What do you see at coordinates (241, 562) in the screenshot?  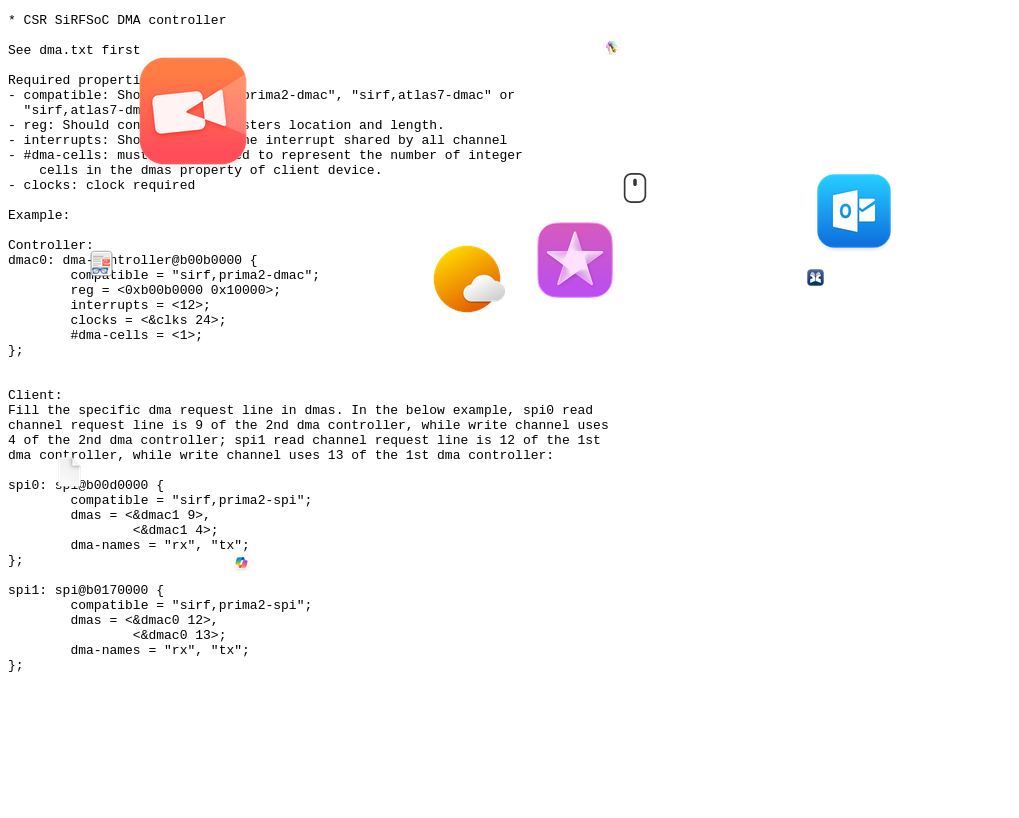 I see `open Microsoft Copilot AI assistant` at bounding box center [241, 562].